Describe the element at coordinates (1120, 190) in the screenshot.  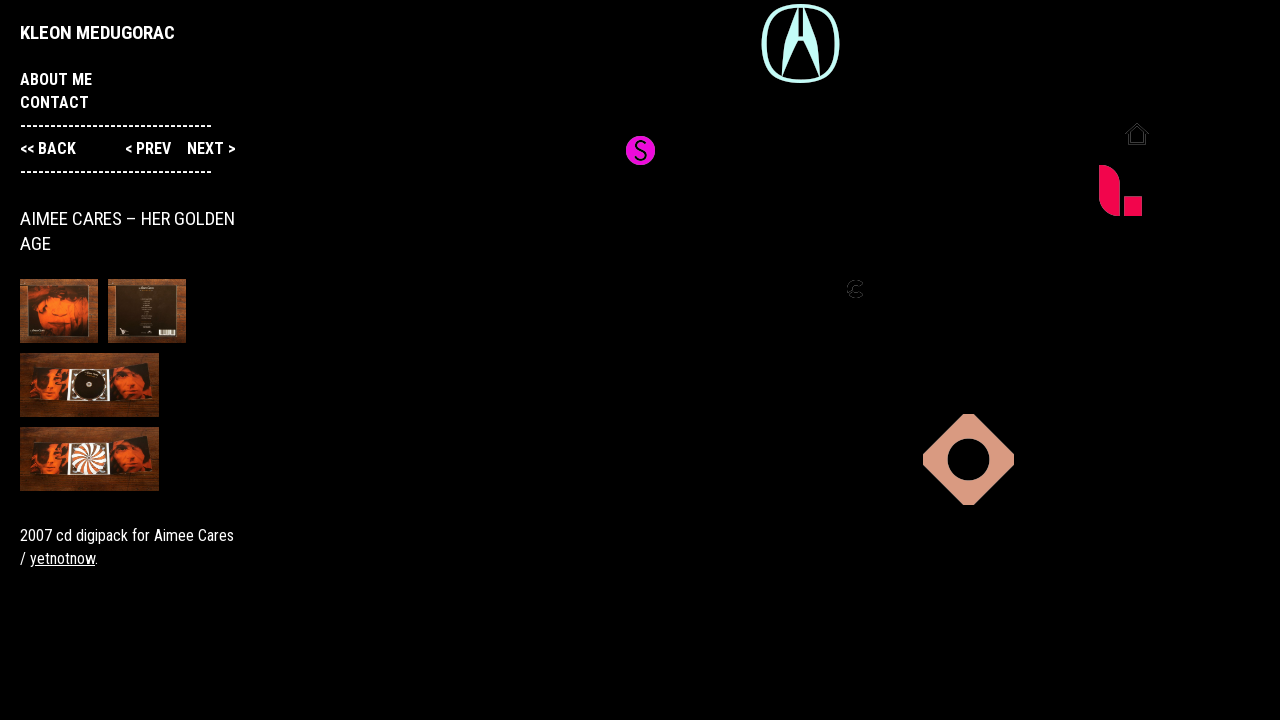
I see `logstash data processing pipeline logo` at that location.